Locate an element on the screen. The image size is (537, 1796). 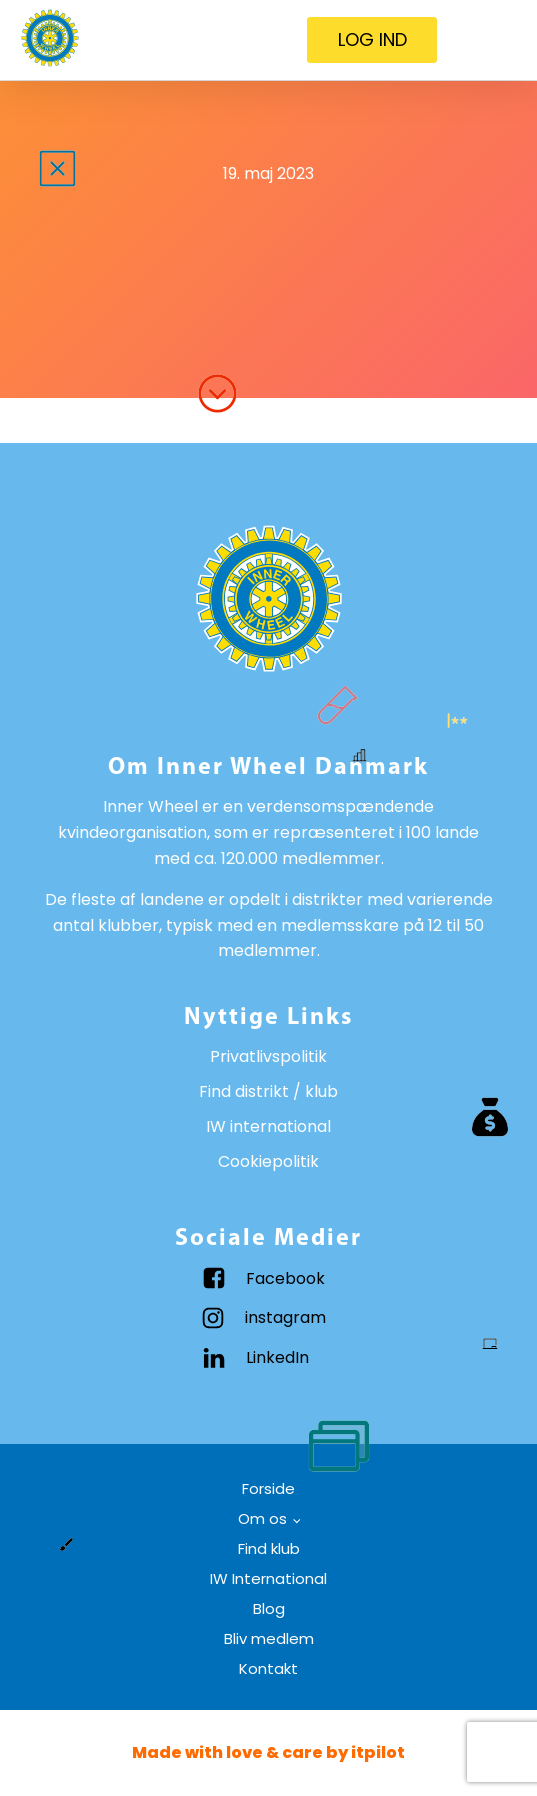
access whiteboard or presentation mode is located at coordinates (490, 1344).